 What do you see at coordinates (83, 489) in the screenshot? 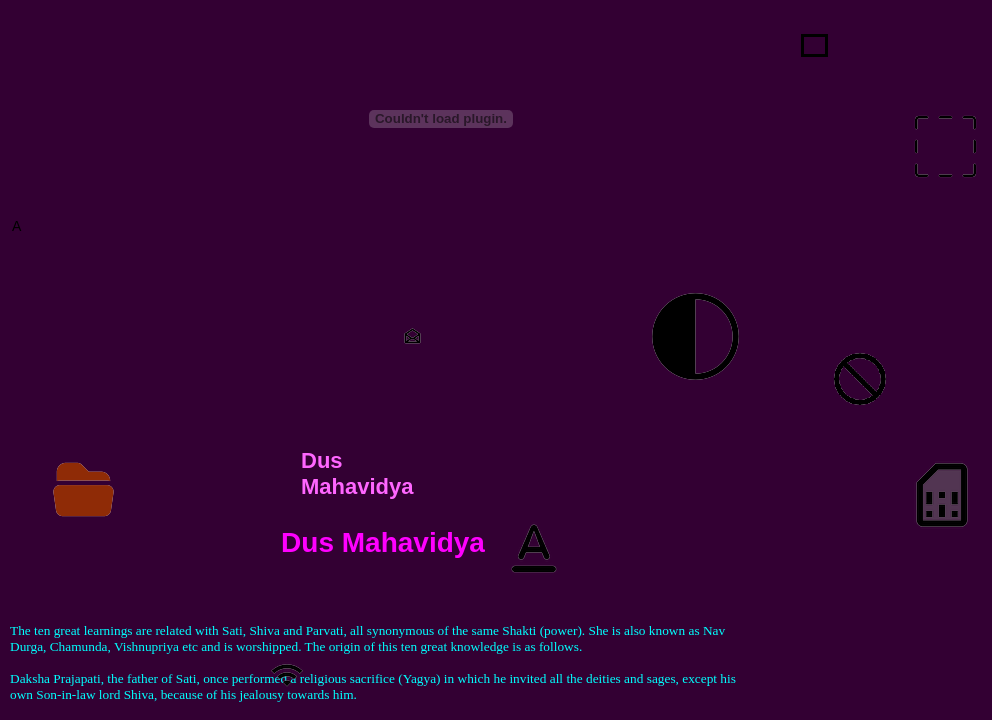
I see `open folder to view contents` at bounding box center [83, 489].